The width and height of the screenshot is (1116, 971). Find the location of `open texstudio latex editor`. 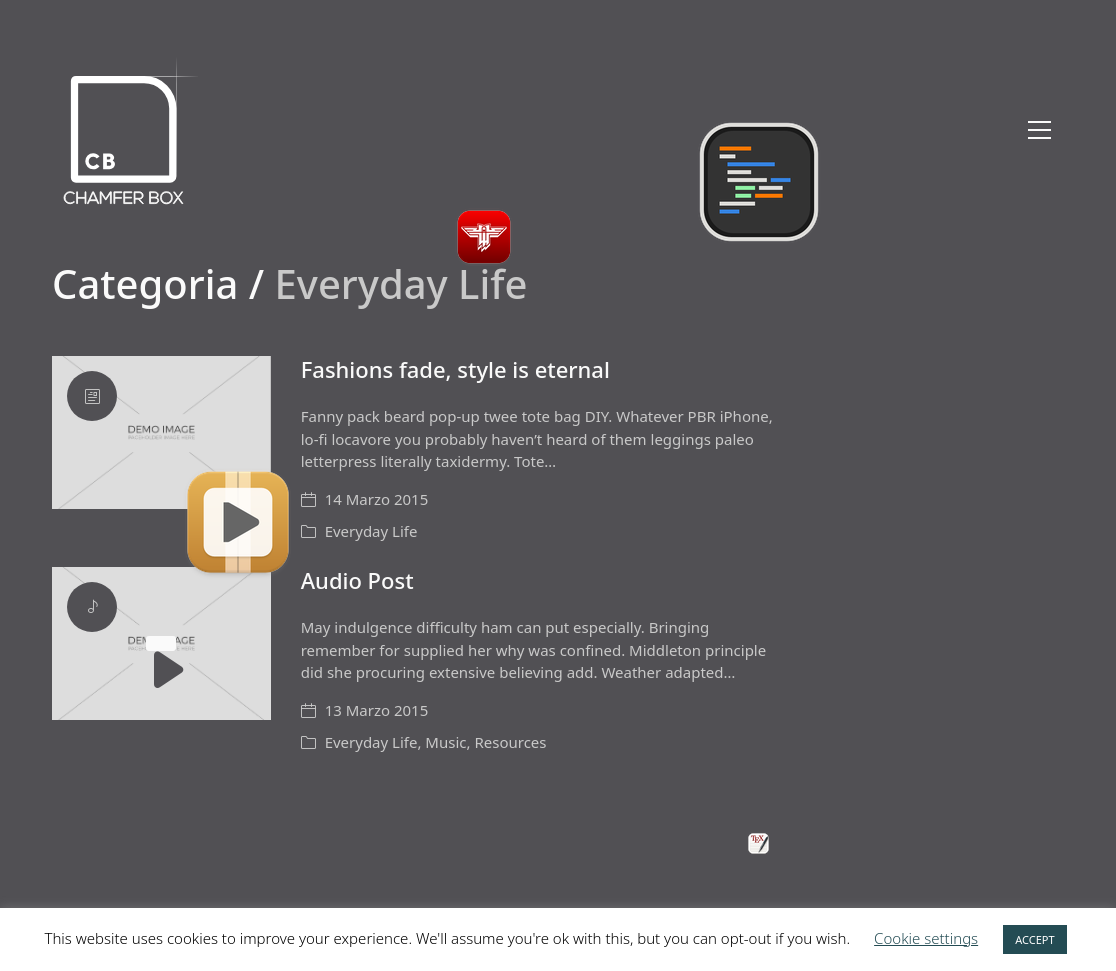

open texstudio latex editor is located at coordinates (758, 843).